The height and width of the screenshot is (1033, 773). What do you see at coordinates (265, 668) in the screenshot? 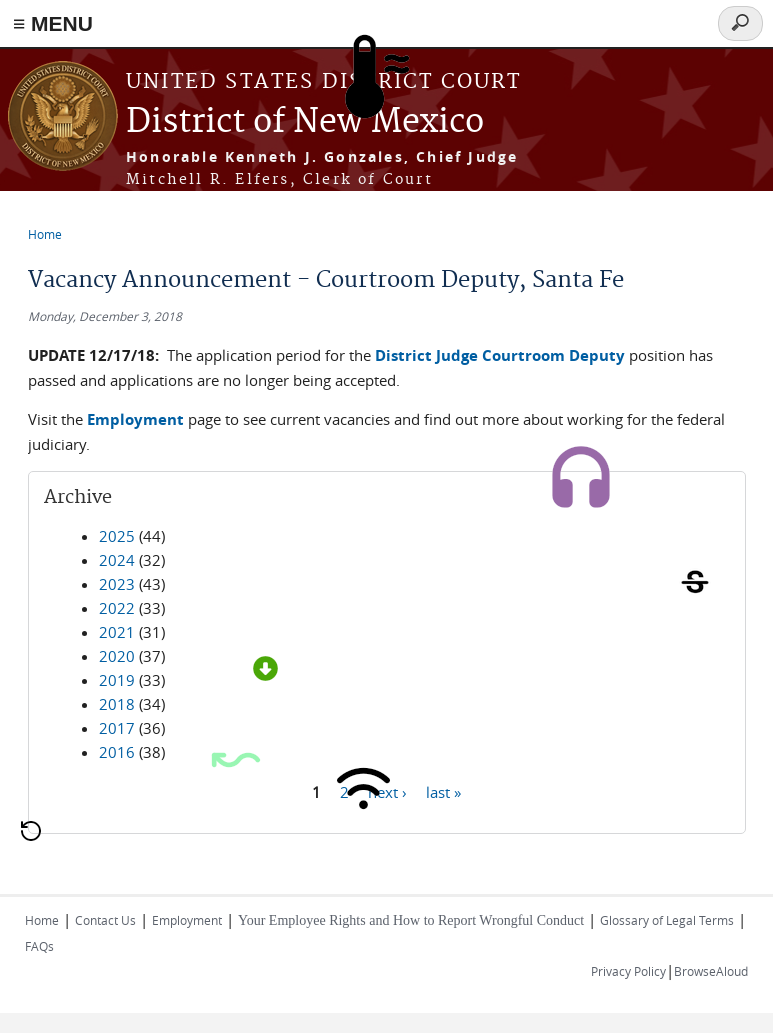
I see `download a file or content` at bounding box center [265, 668].